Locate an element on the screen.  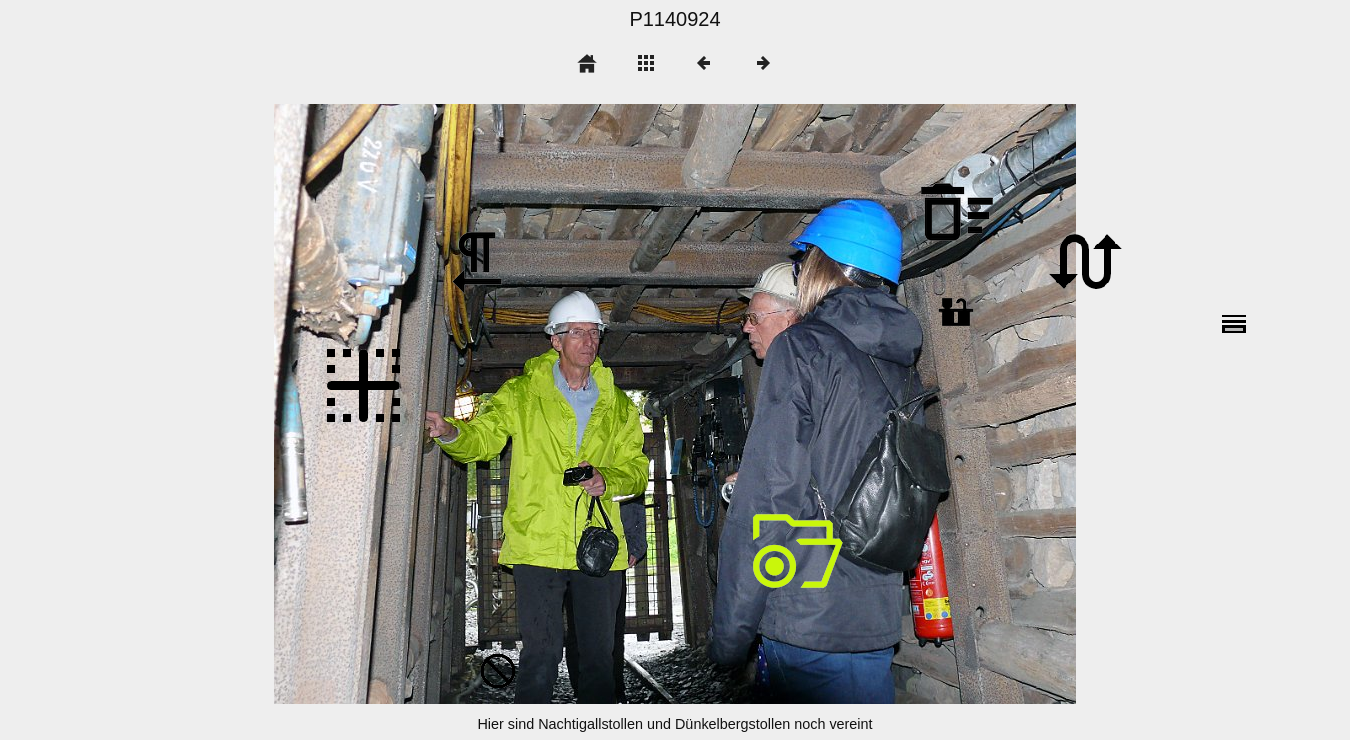
split view horizontally is located at coordinates (1234, 324).